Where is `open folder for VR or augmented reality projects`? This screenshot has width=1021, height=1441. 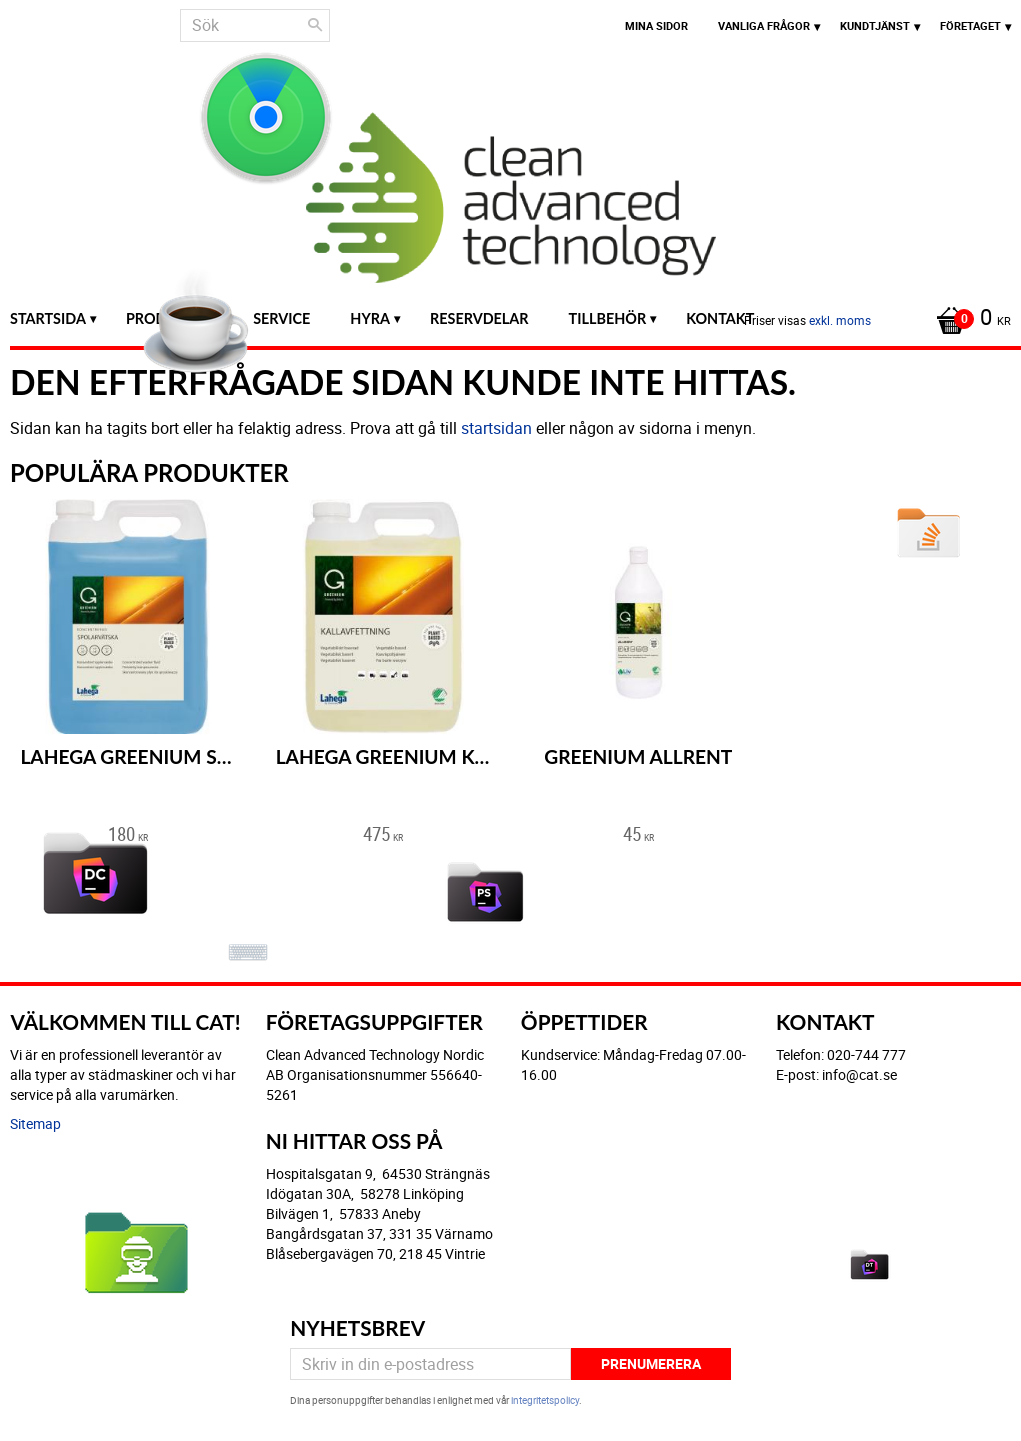 open folder for VR or augmented reality projects is located at coordinates (136, 1255).